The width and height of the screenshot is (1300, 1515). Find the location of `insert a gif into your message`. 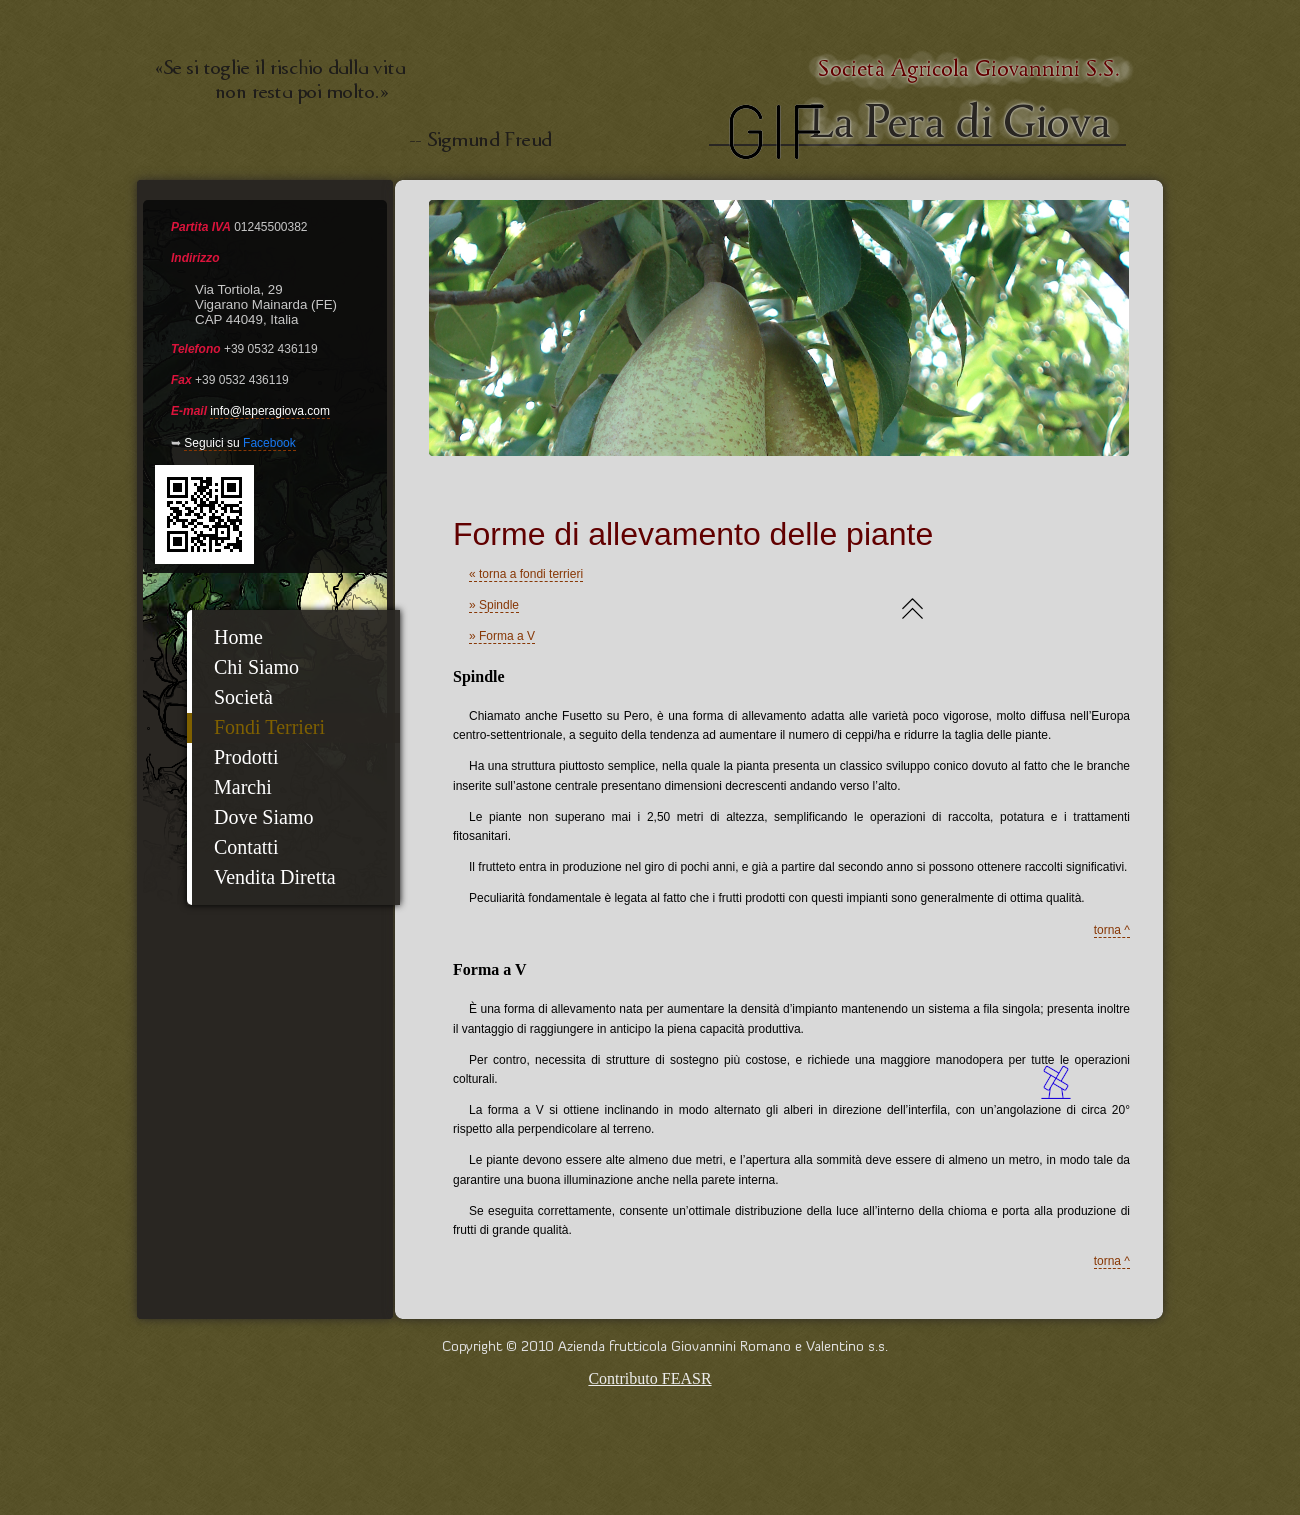

insert a gif into your message is located at coordinates (775, 132).